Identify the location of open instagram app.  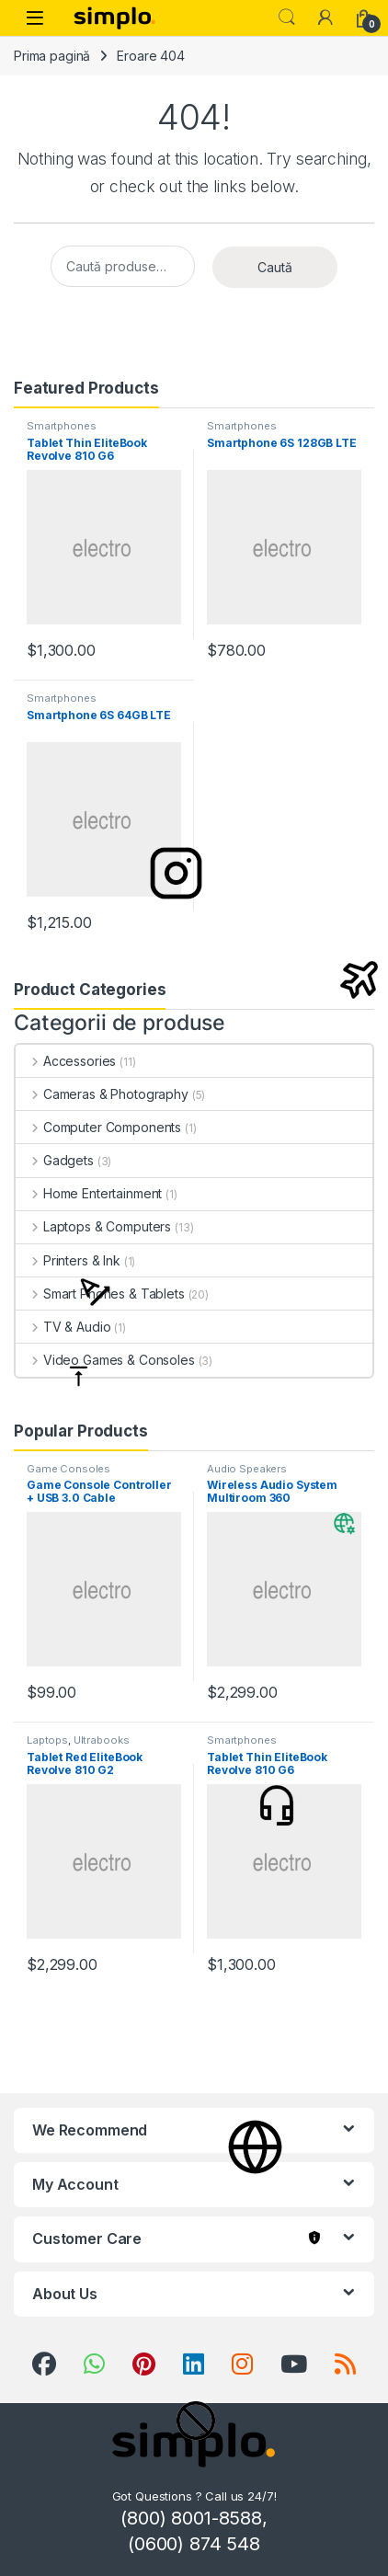
(176, 873).